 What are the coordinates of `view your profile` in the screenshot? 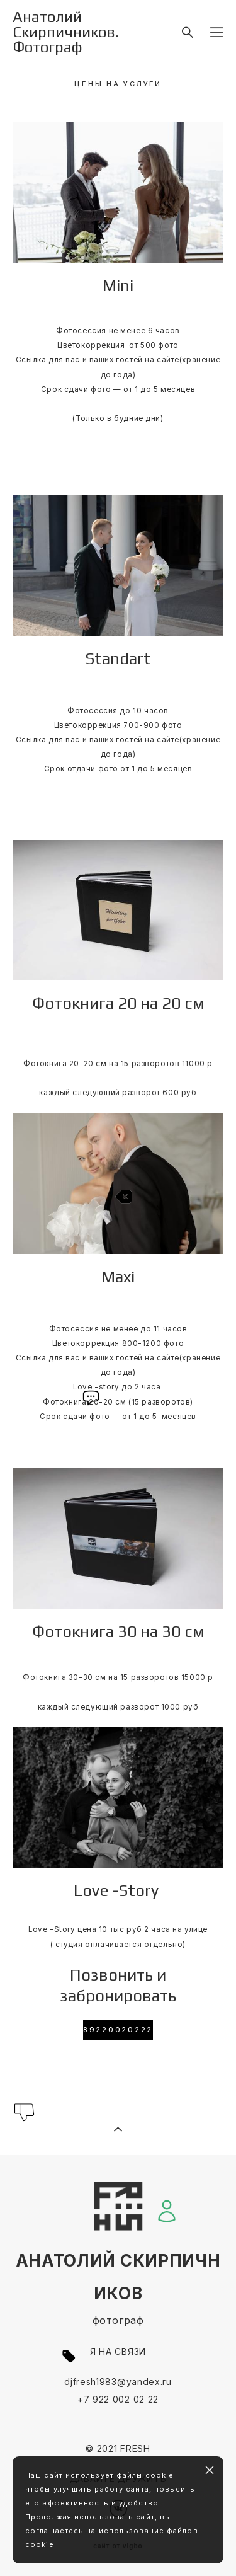 It's located at (167, 2211).